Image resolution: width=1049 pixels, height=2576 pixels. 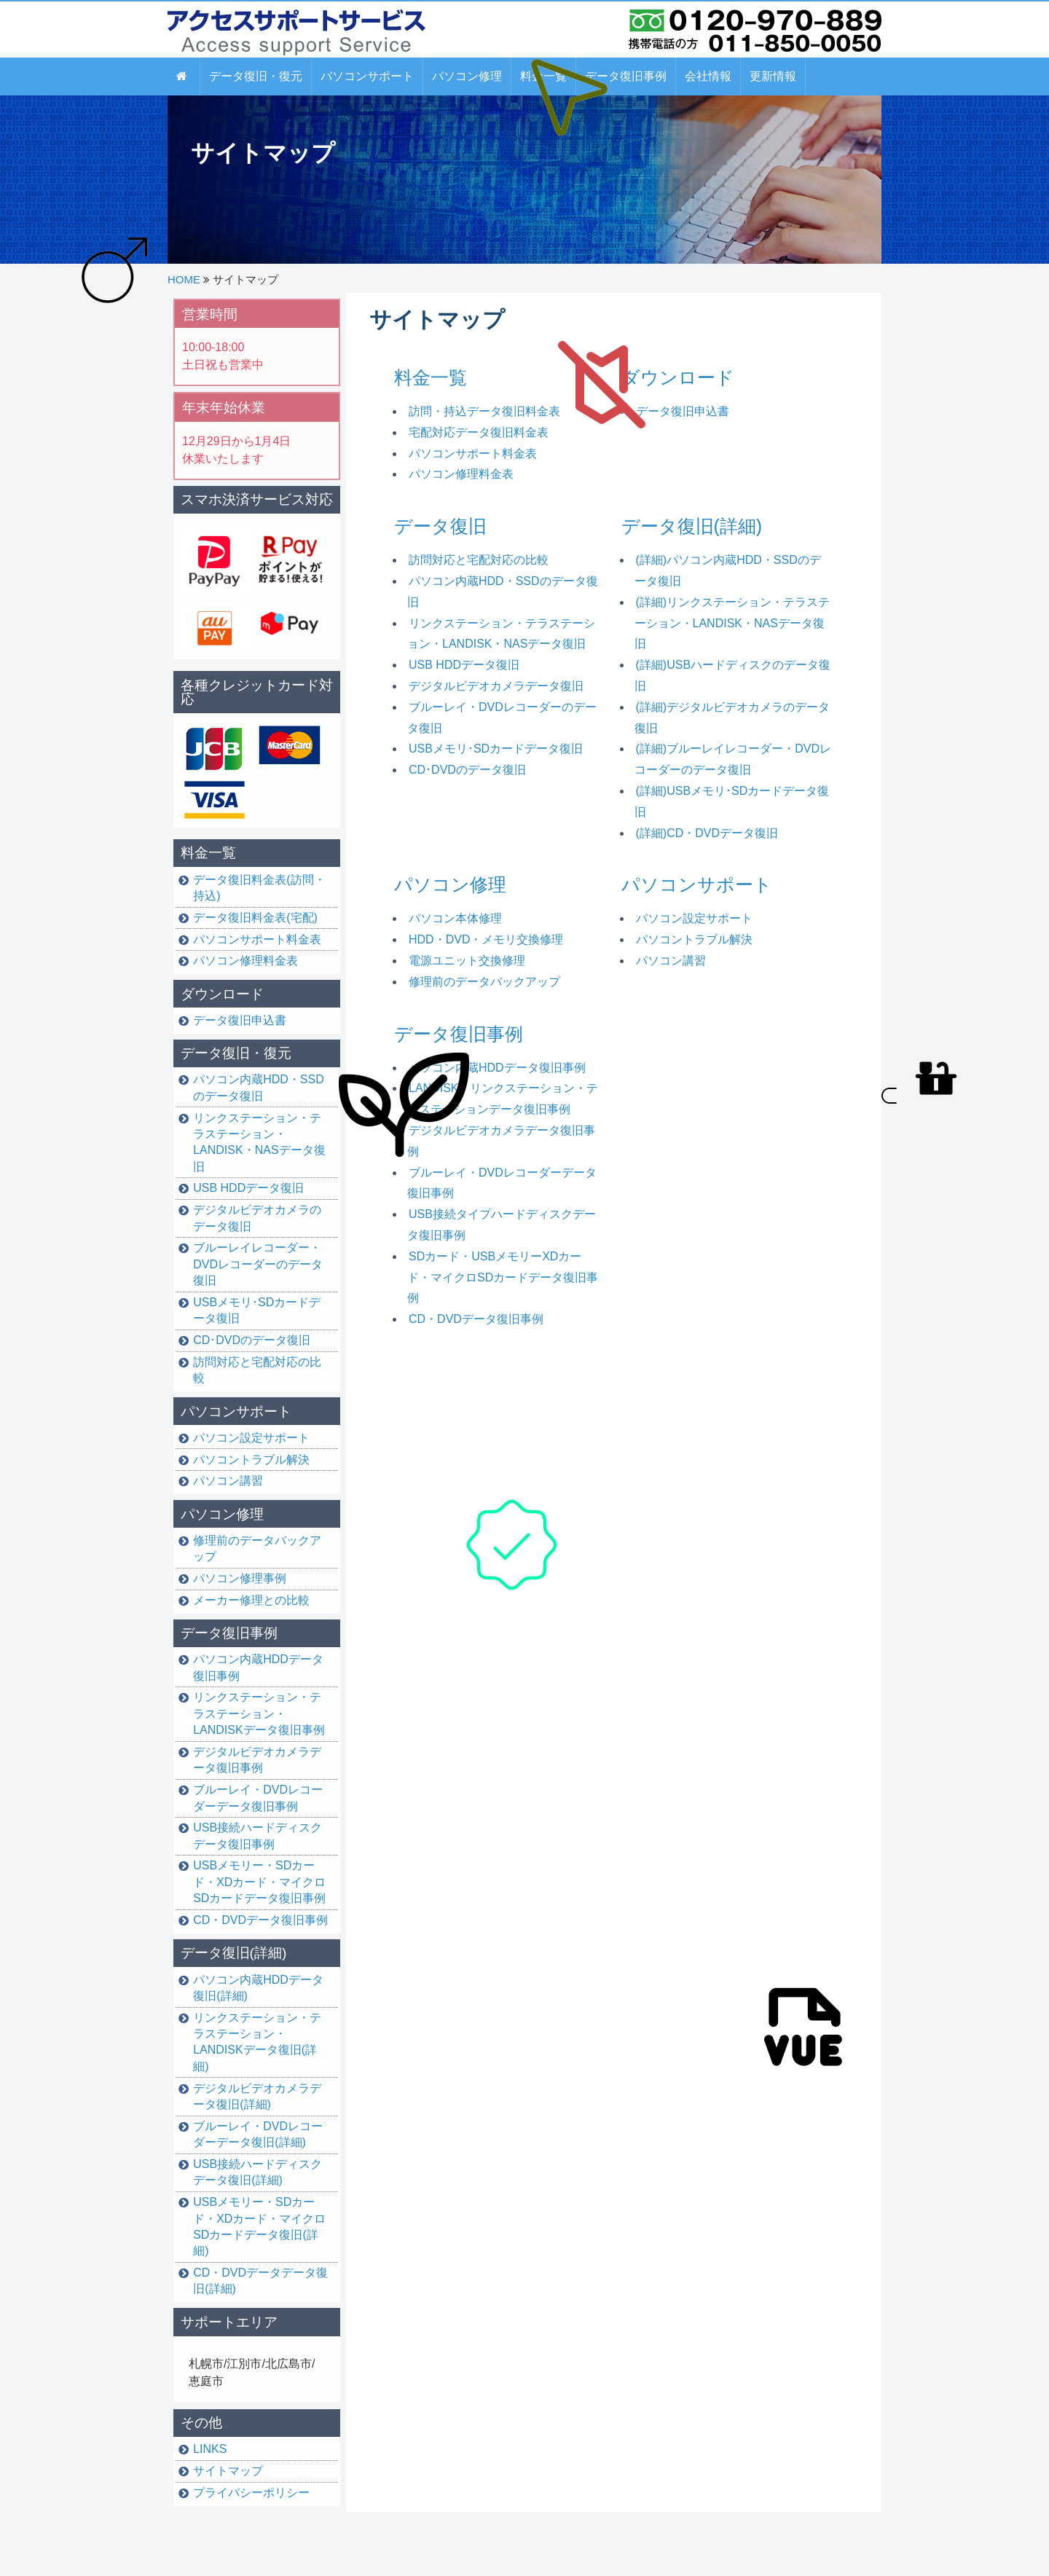 What do you see at coordinates (116, 269) in the screenshot?
I see `indicates male gender selection` at bounding box center [116, 269].